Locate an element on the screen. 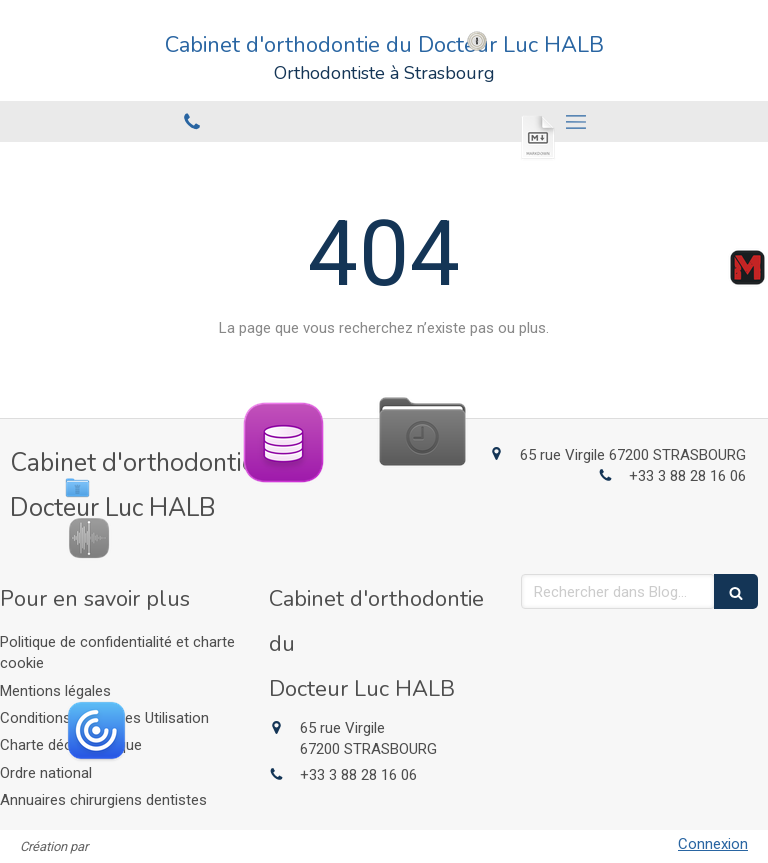 The height and width of the screenshot is (863, 768). a markdown text file is located at coordinates (538, 138).